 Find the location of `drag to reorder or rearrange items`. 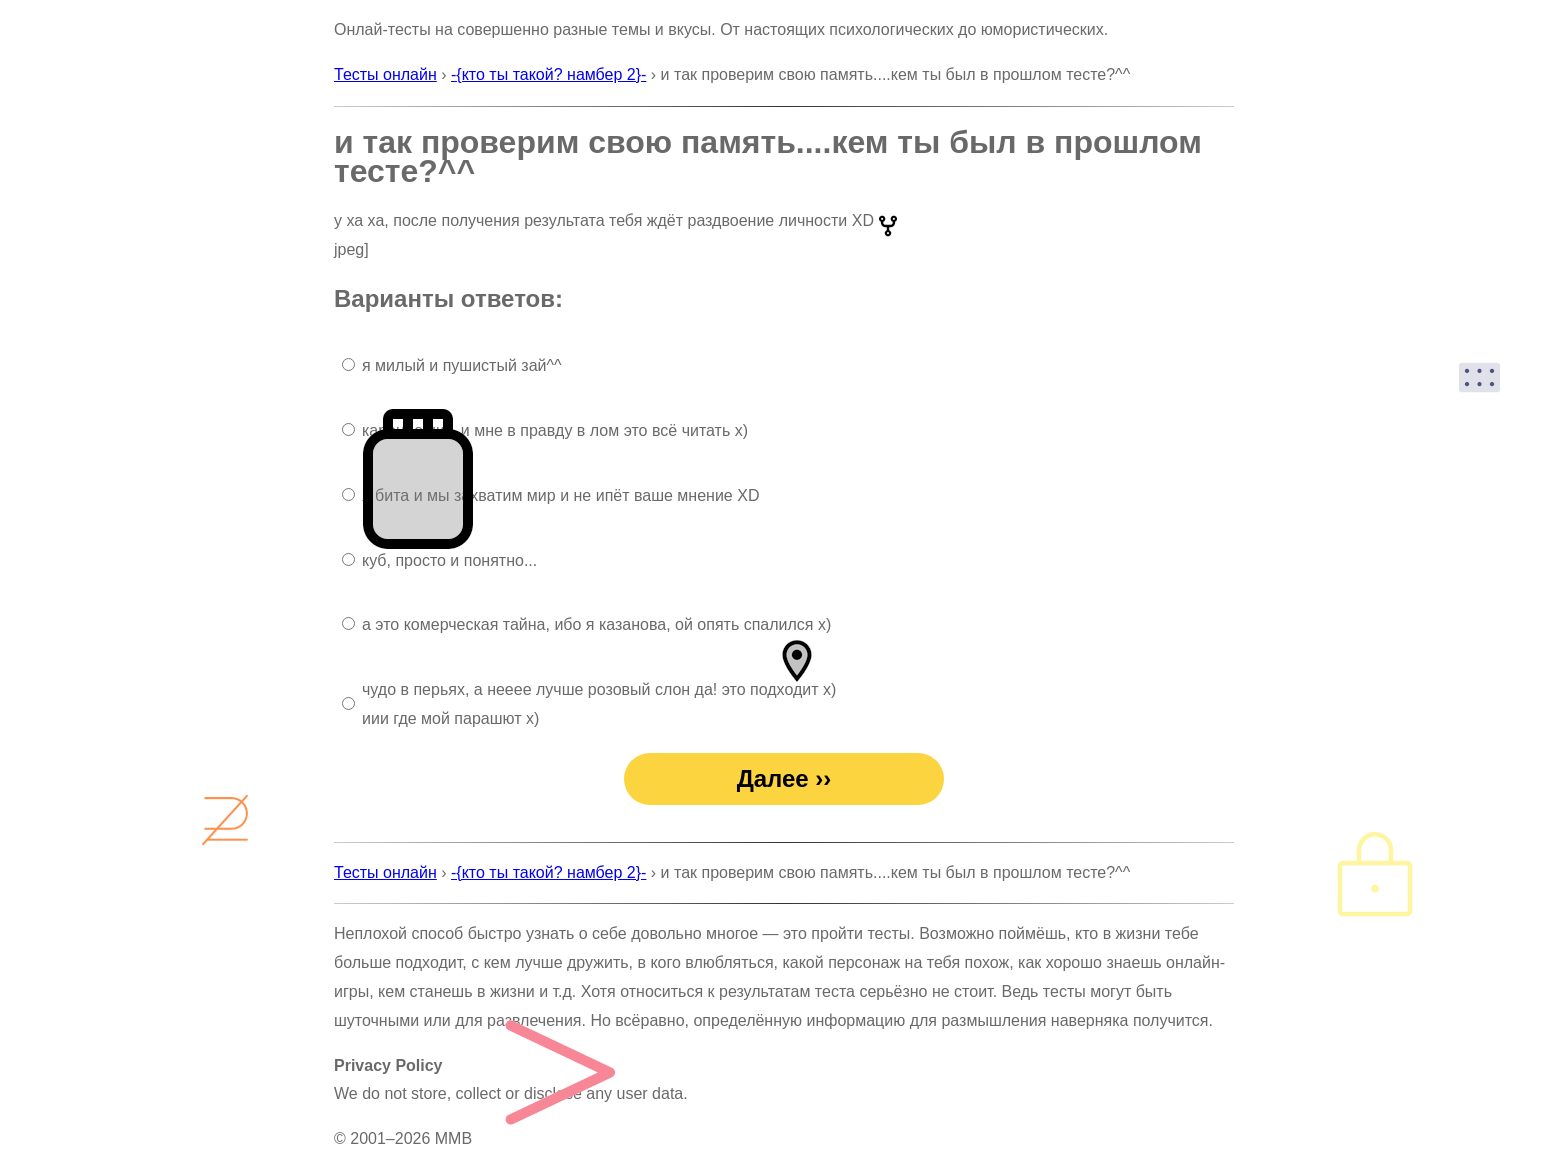

drag to reorder or rearrange items is located at coordinates (1479, 377).